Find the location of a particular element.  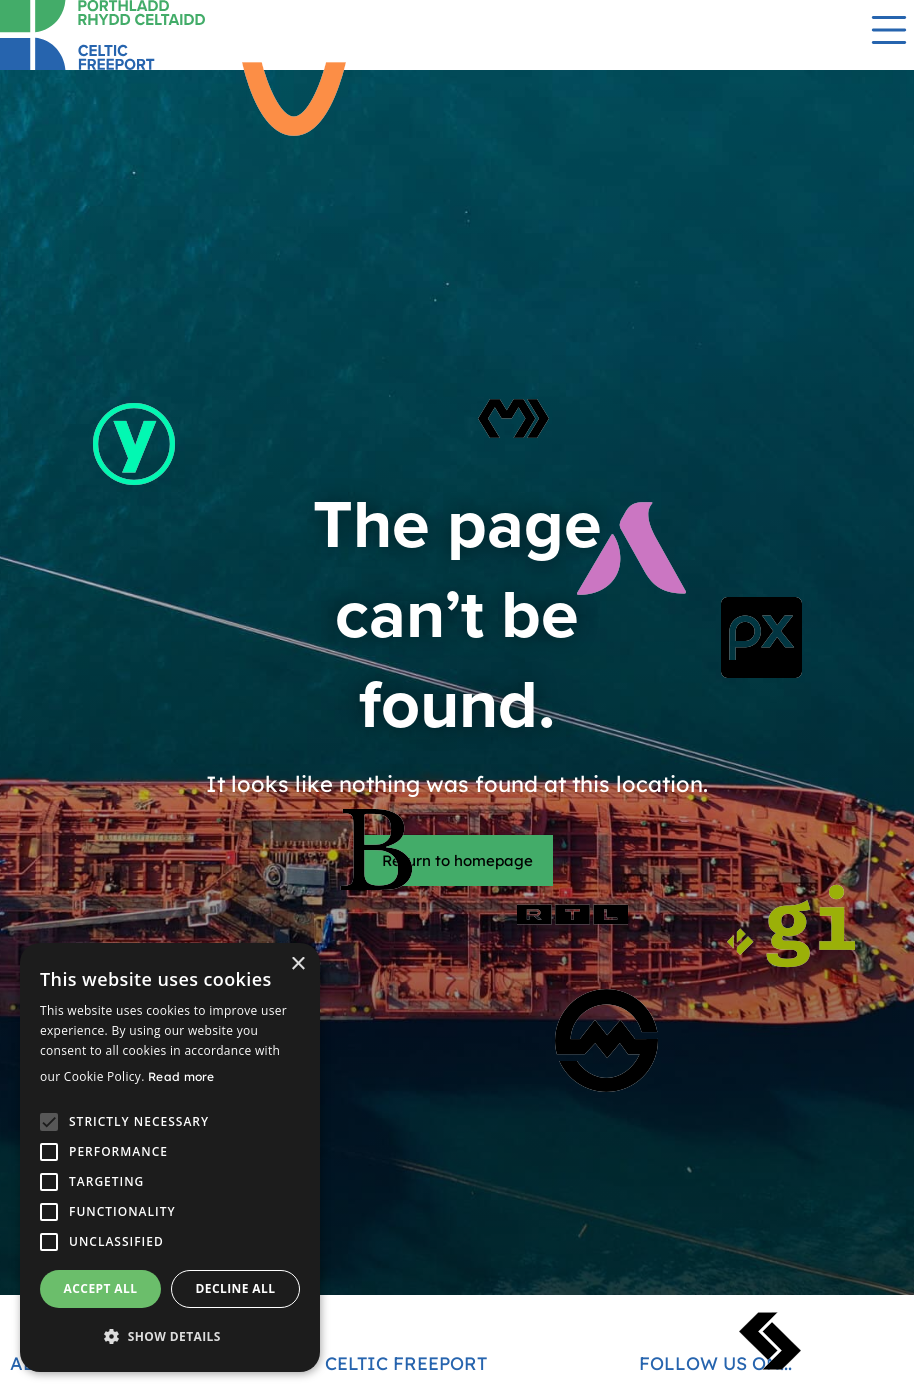

open pixabay website or app is located at coordinates (761, 637).